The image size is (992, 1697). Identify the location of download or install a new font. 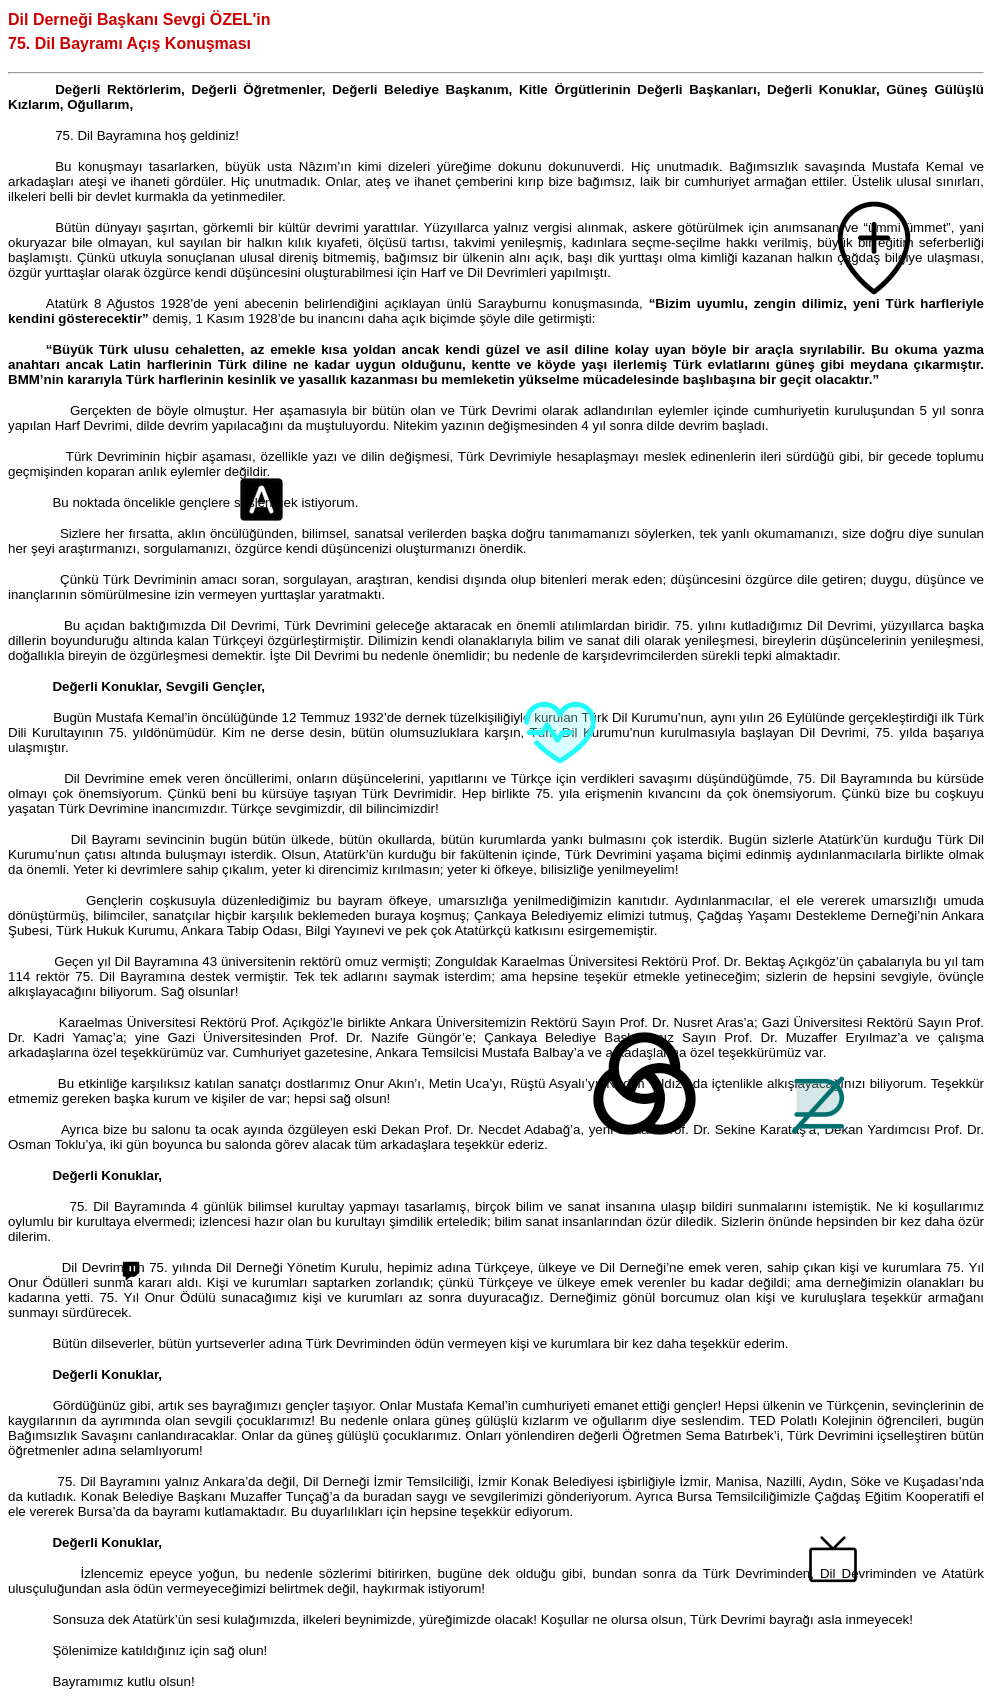
(261, 499).